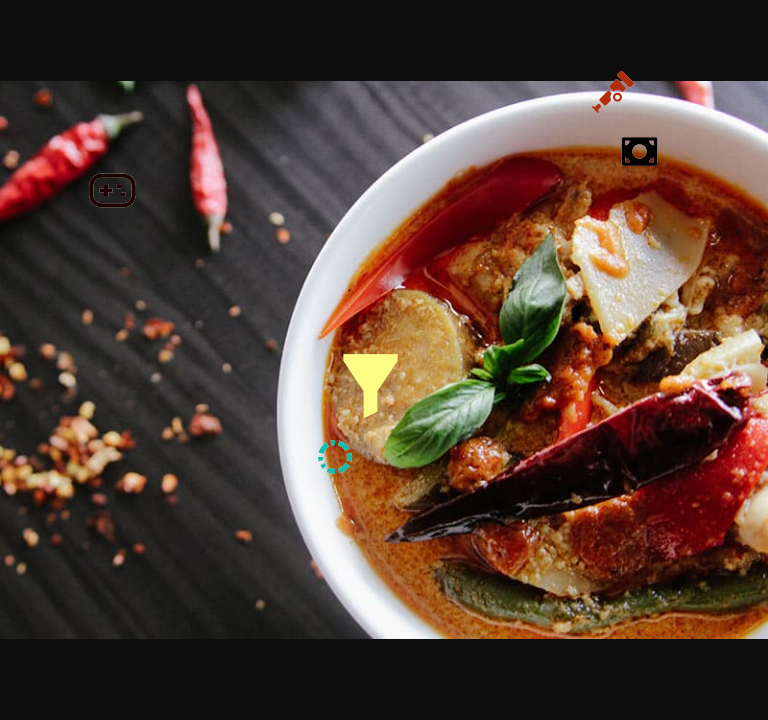  I want to click on view cash or currency balance, so click(639, 151).